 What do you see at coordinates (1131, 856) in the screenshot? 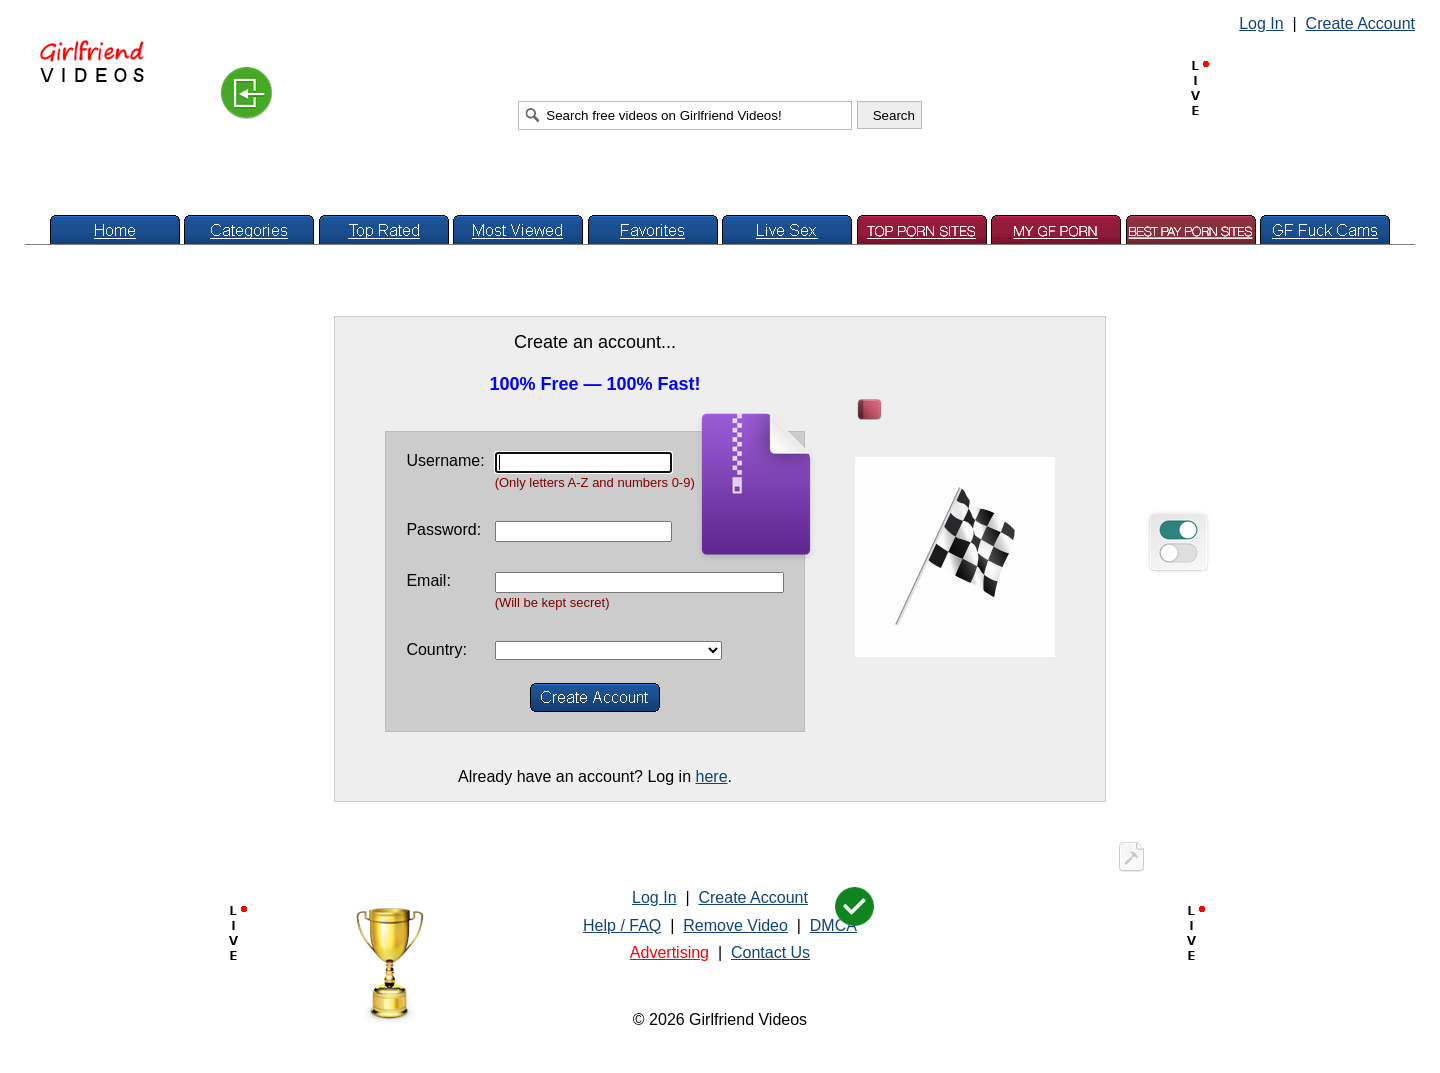
I see `a makefile or build configuration file` at bounding box center [1131, 856].